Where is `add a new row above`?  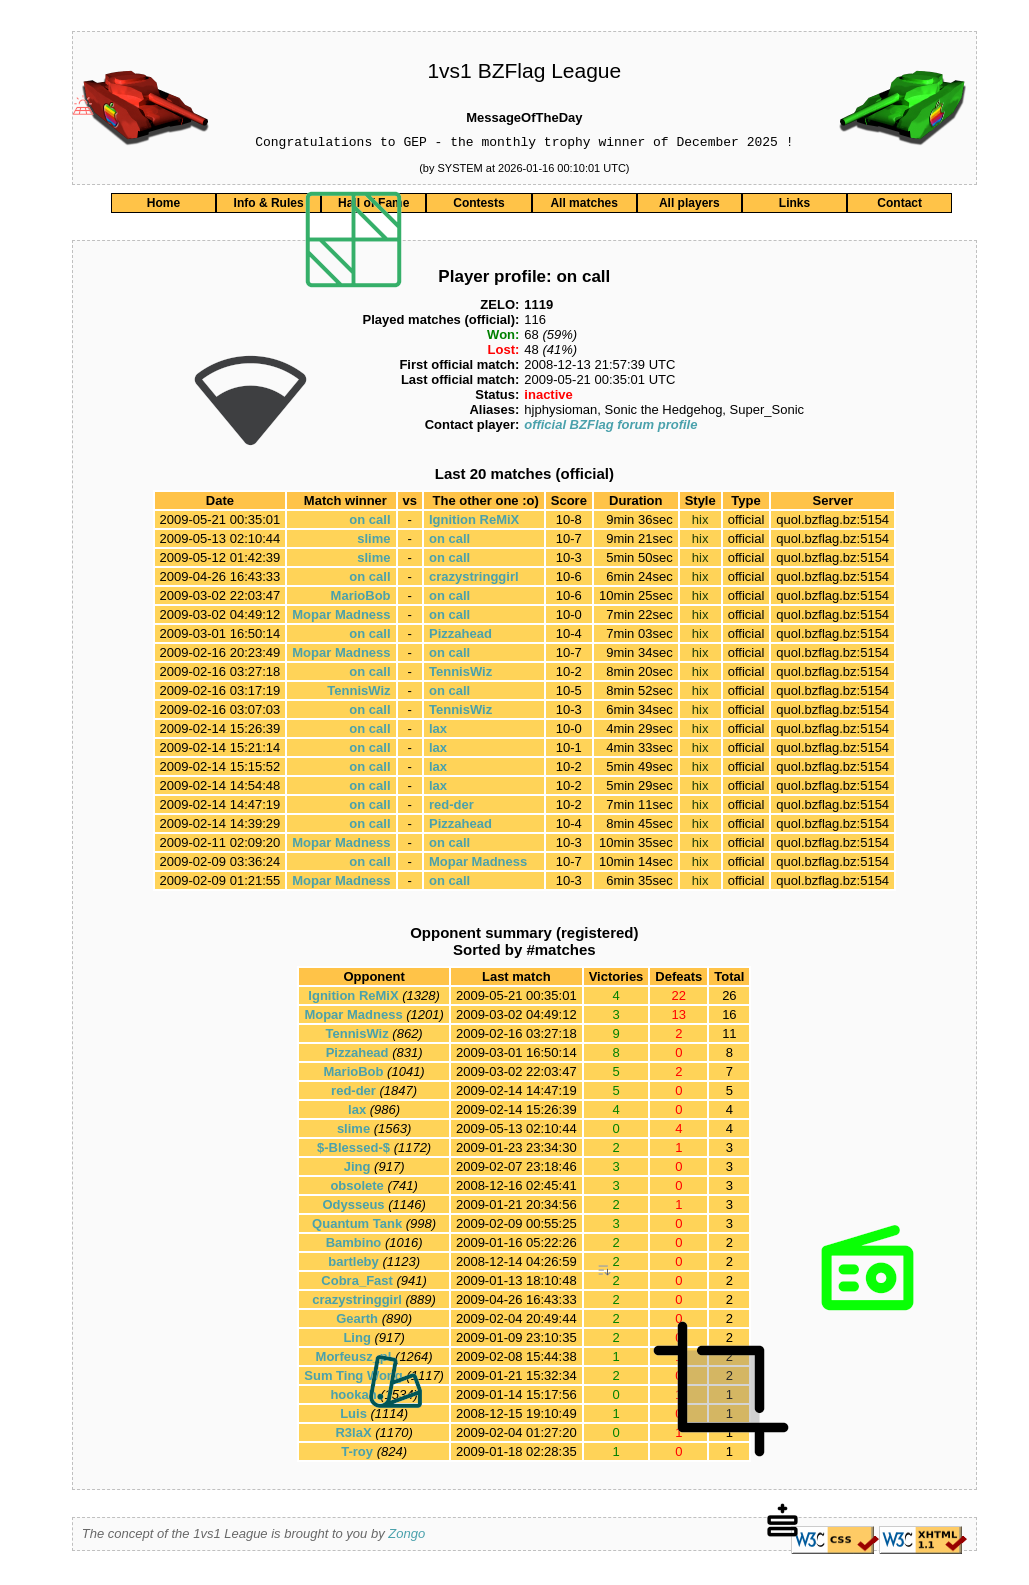
add a new row above is located at coordinates (782, 1522).